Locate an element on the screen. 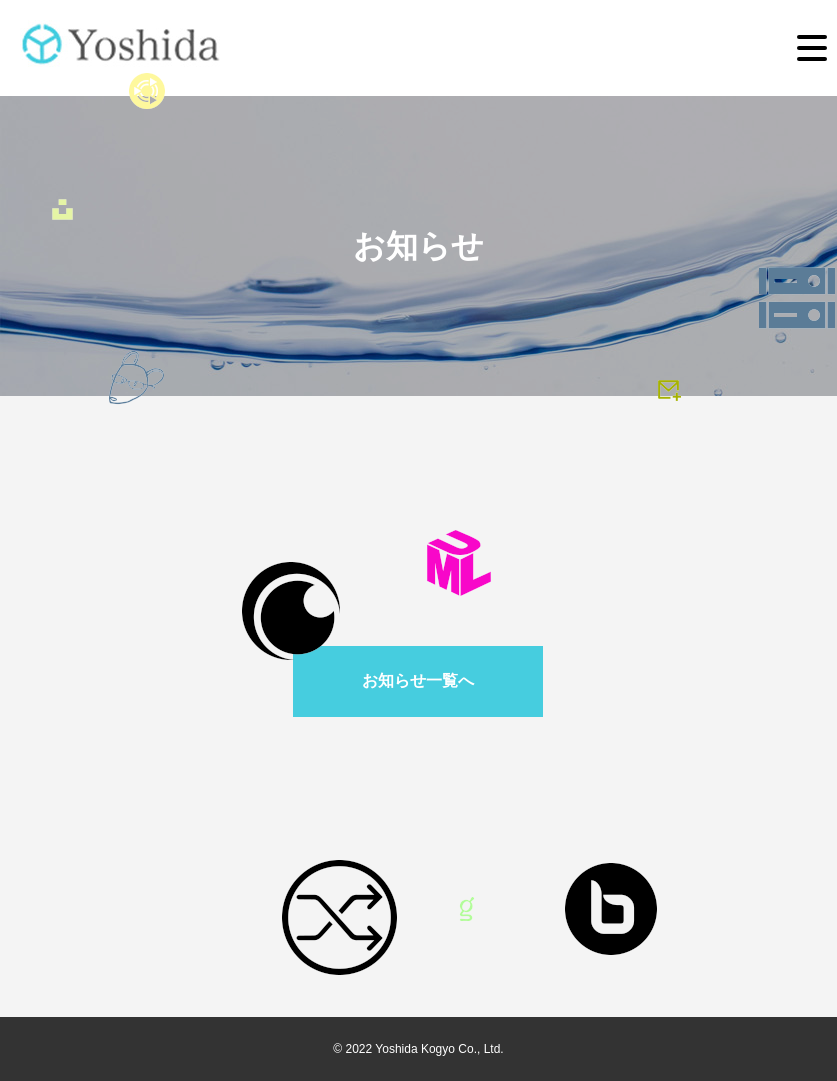 The width and height of the screenshot is (837, 1081). compose a new email is located at coordinates (668, 389).